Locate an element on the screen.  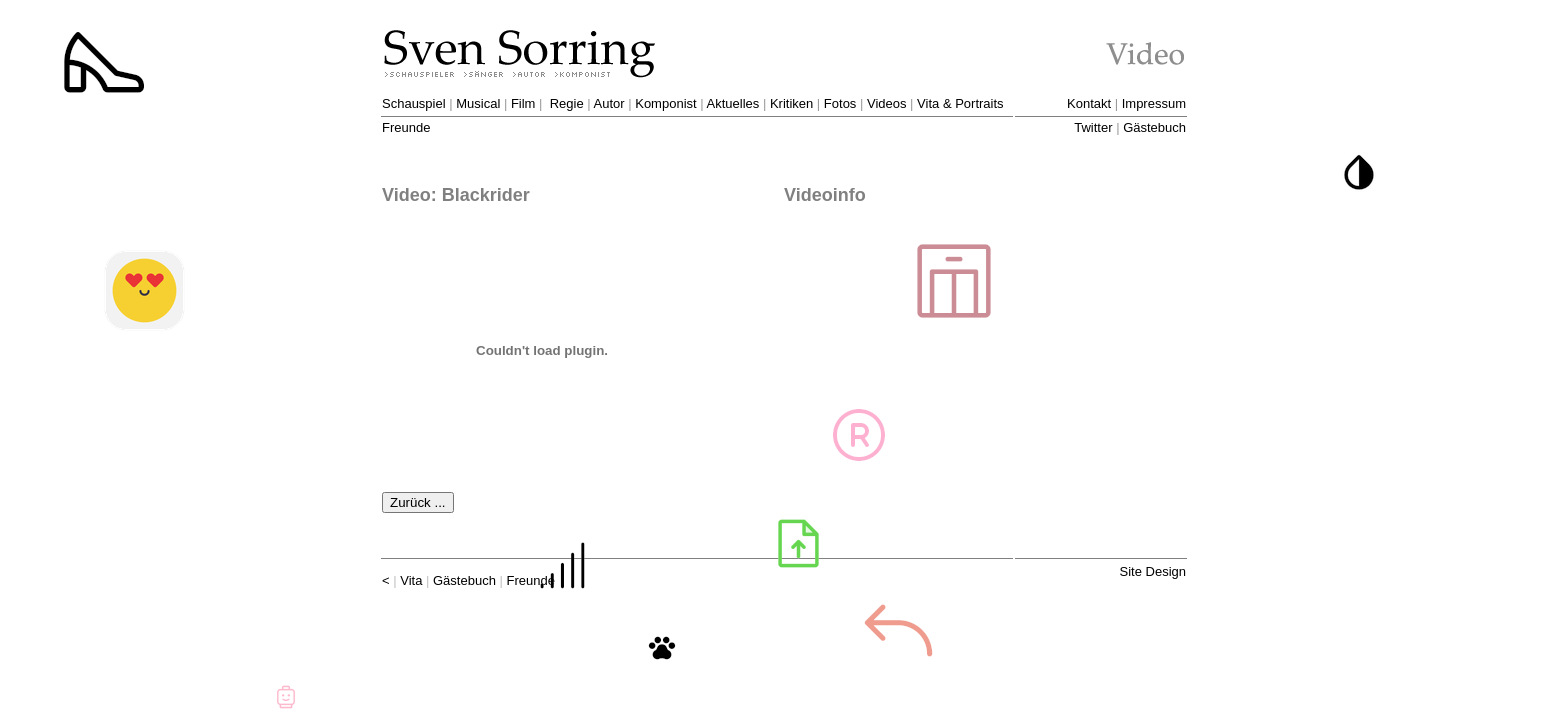
browse women's footwear category is located at coordinates (100, 65).